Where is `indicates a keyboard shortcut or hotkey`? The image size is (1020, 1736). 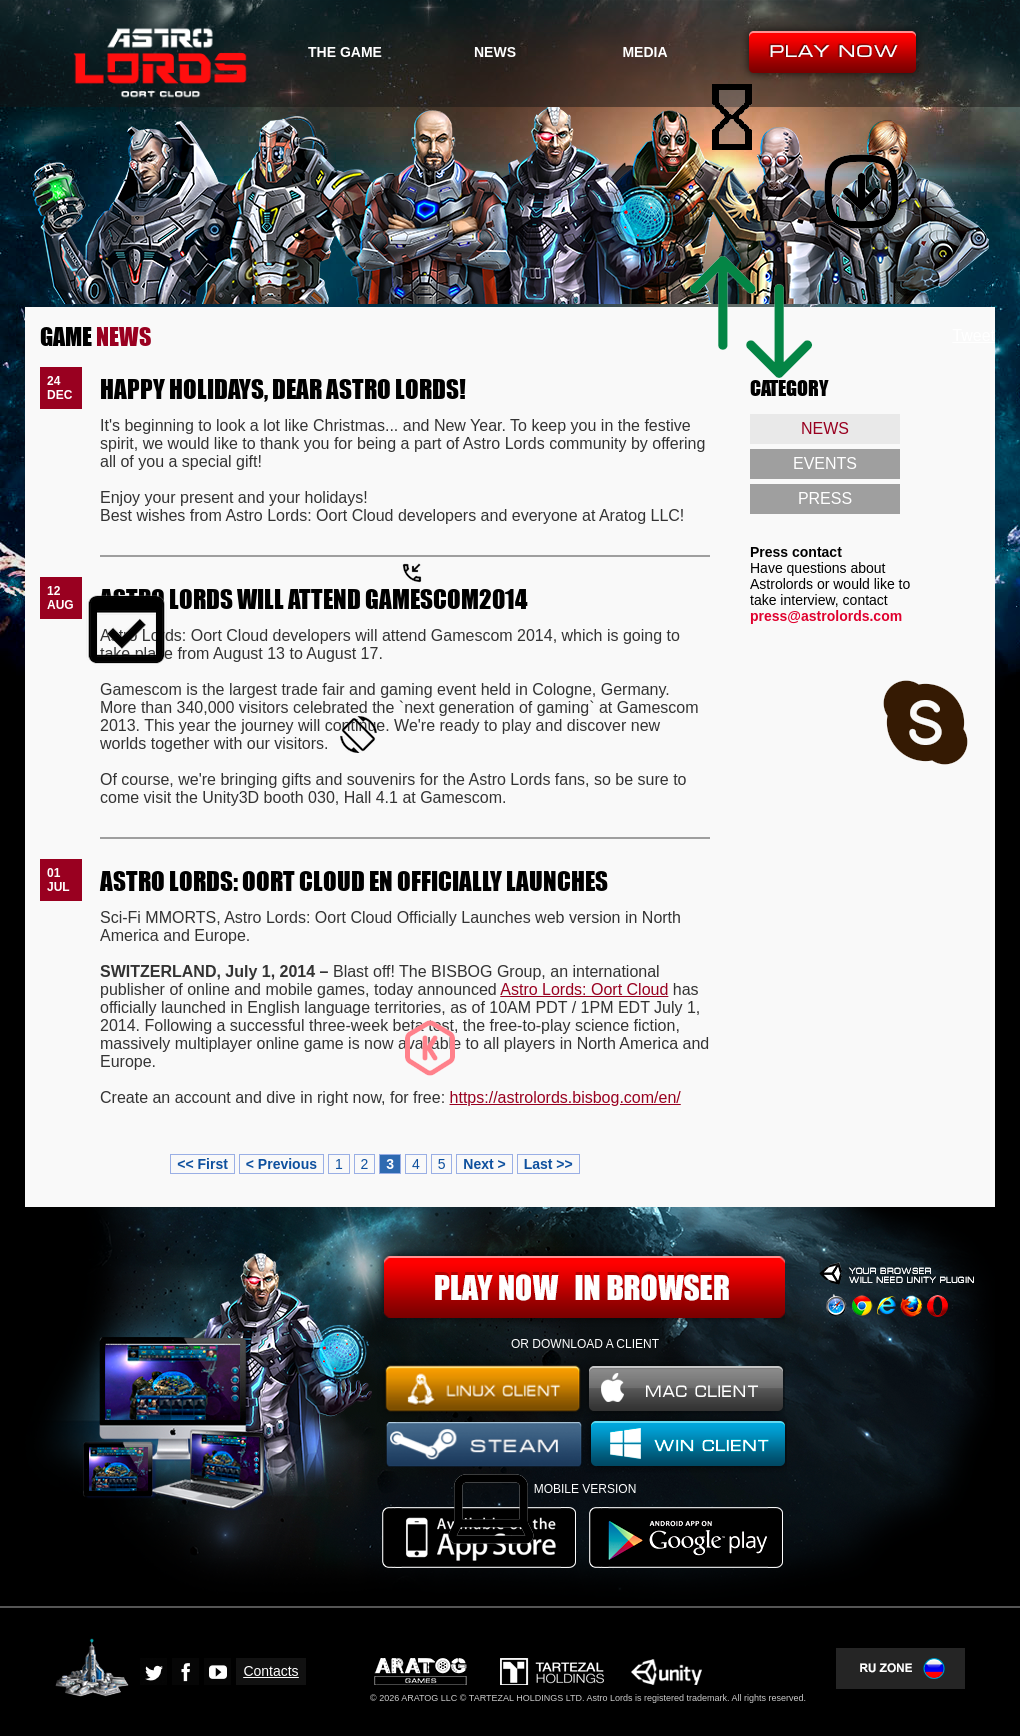
indicates a keyboard shortcut or hotkey is located at coordinates (430, 1048).